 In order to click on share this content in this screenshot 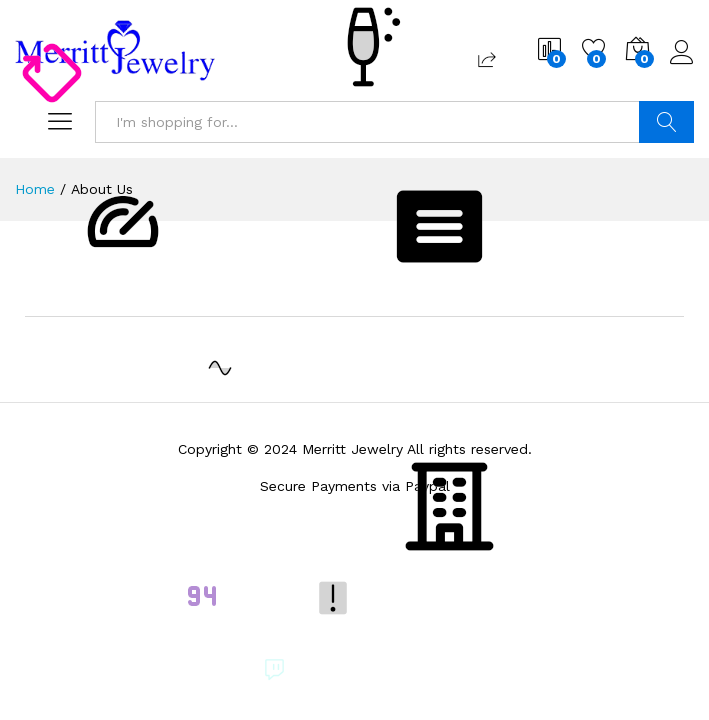, I will do `click(487, 59)`.